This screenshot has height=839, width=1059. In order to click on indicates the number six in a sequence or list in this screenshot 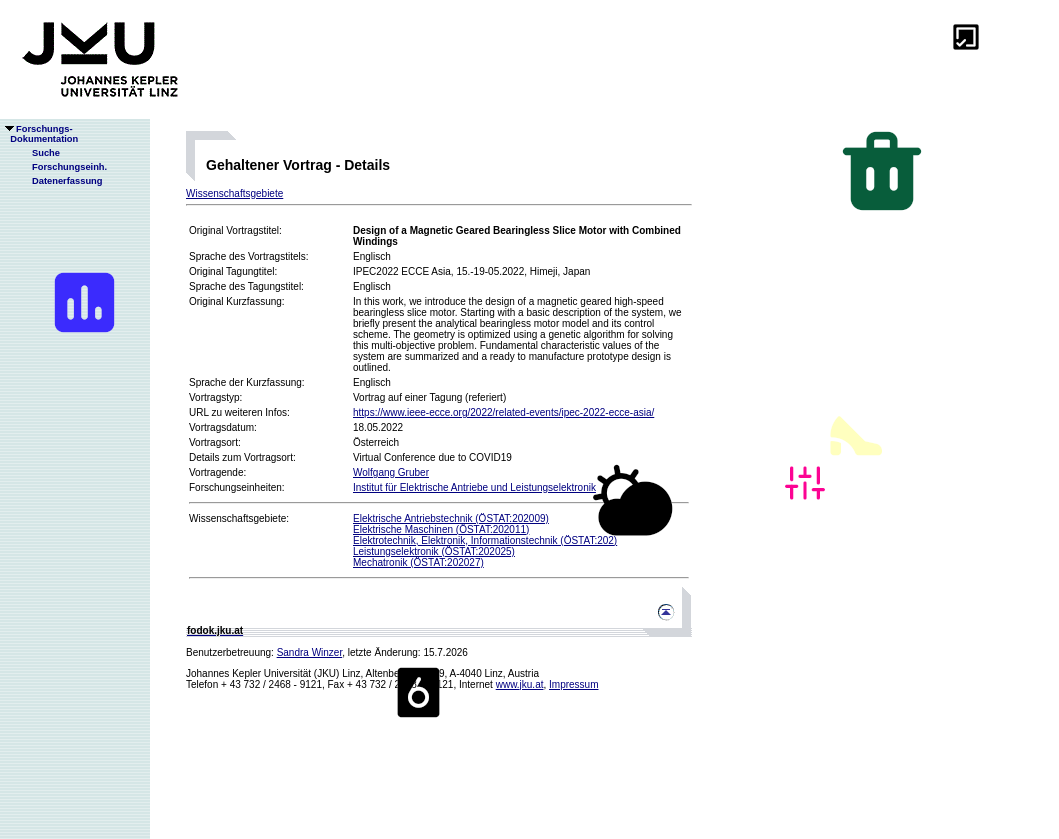, I will do `click(418, 692)`.